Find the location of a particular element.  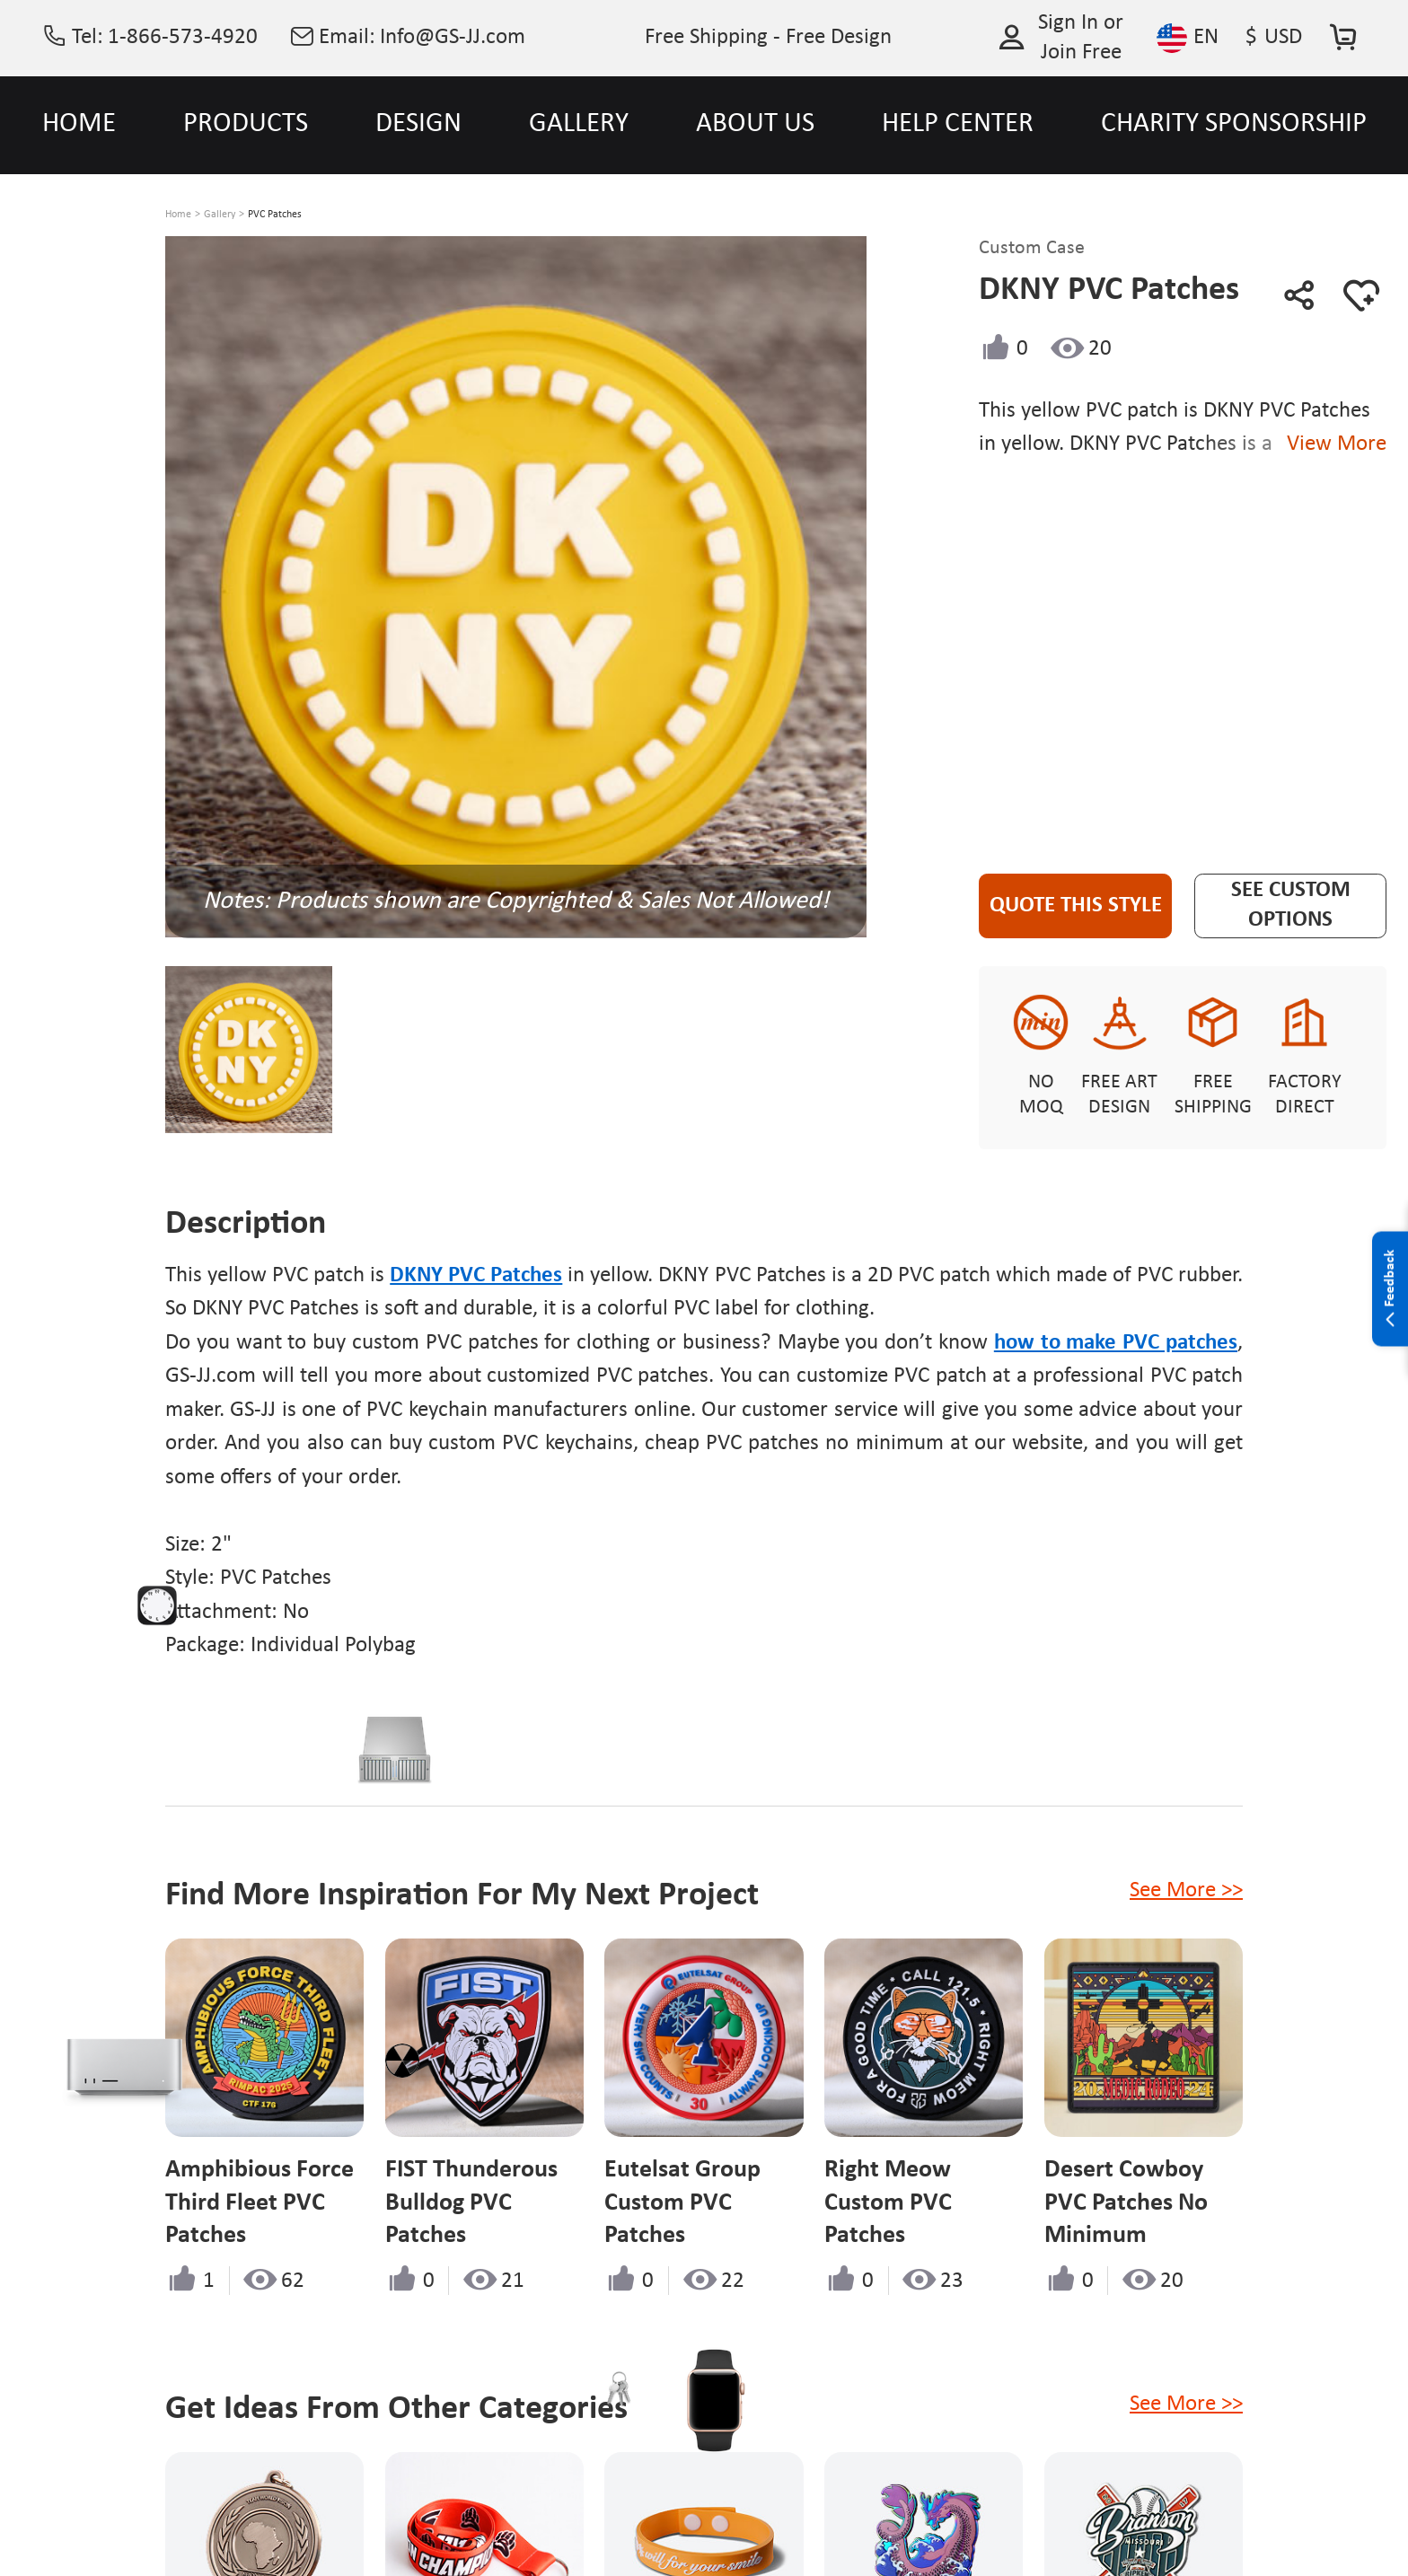

access Xserve RAID storage device settings is located at coordinates (394, 1748).